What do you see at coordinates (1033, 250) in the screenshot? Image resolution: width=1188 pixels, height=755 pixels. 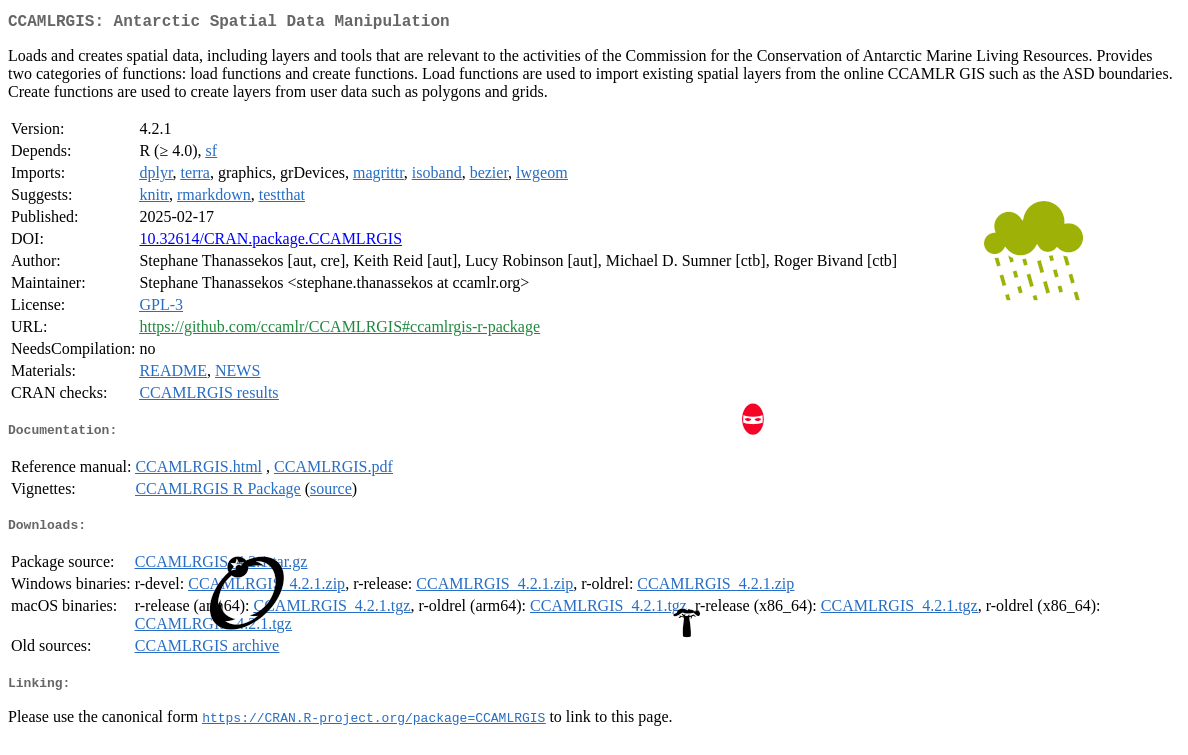 I see `indicates rainy weather conditions` at bounding box center [1033, 250].